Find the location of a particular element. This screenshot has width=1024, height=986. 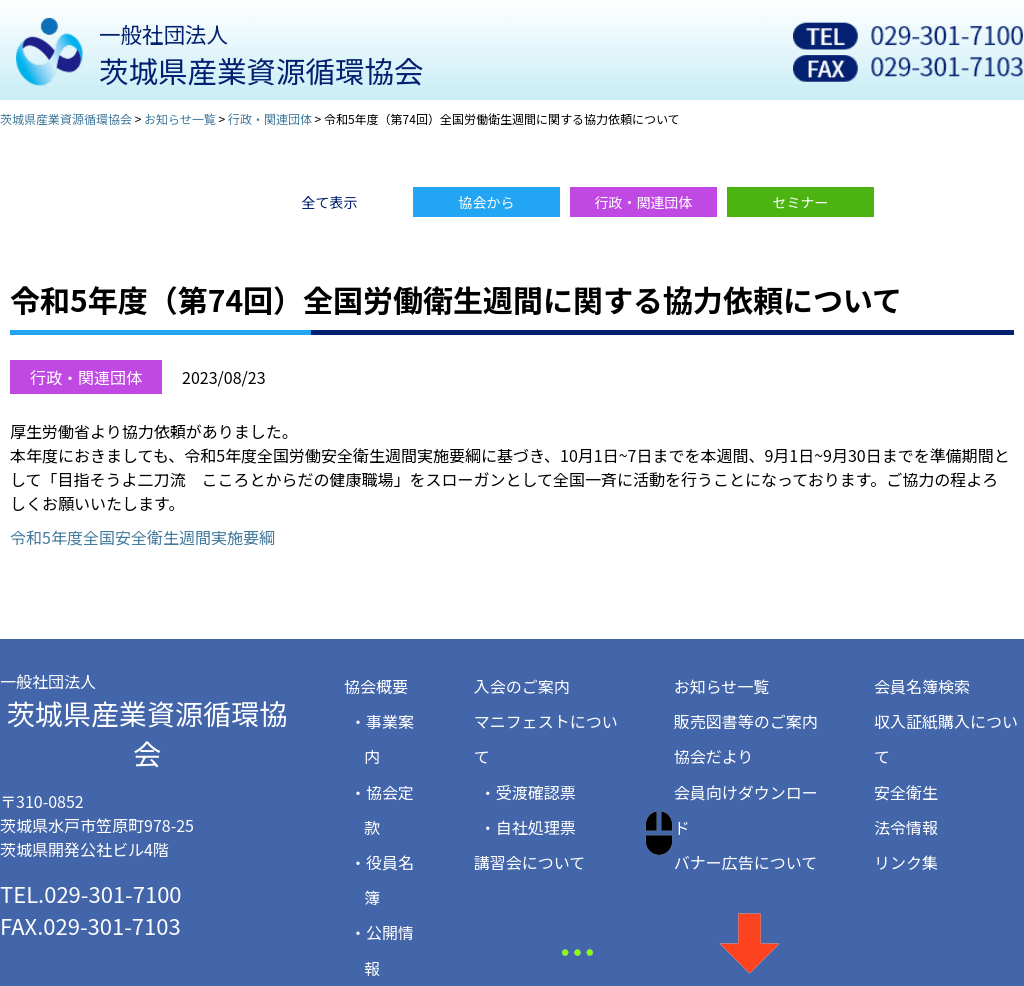

indicates mouse input is available or required is located at coordinates (659, 833).